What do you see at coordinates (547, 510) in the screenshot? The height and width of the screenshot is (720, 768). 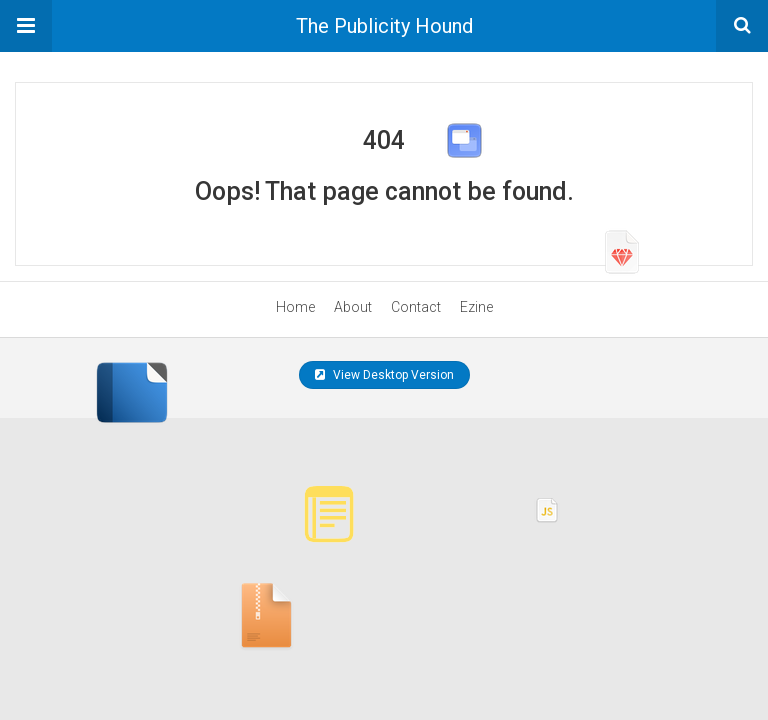 I see `indicates a javascript file type` at bounding box center [547, 510].